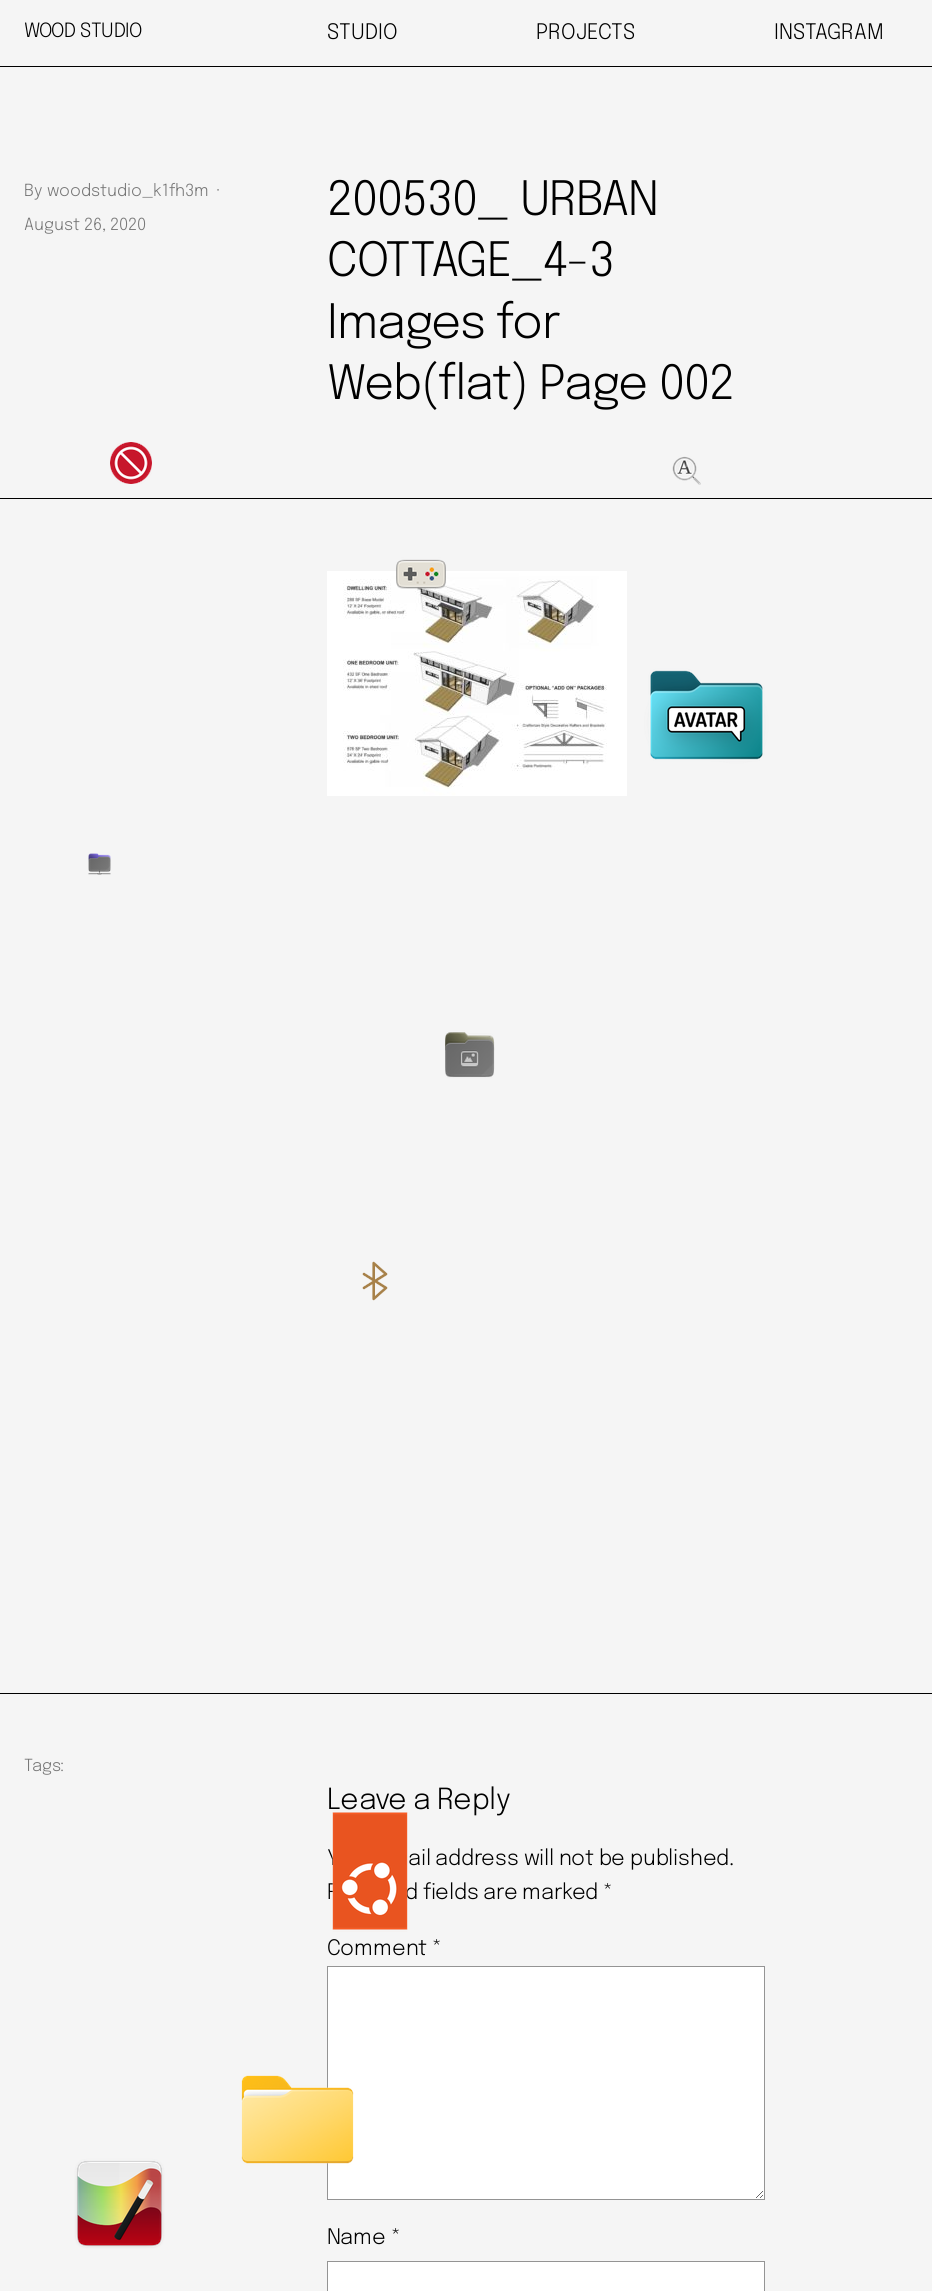  What do you see at coordinates (375, 1281) in the screenshot?
I see `access bluetooth settings` at bounding box center [375, 1281].